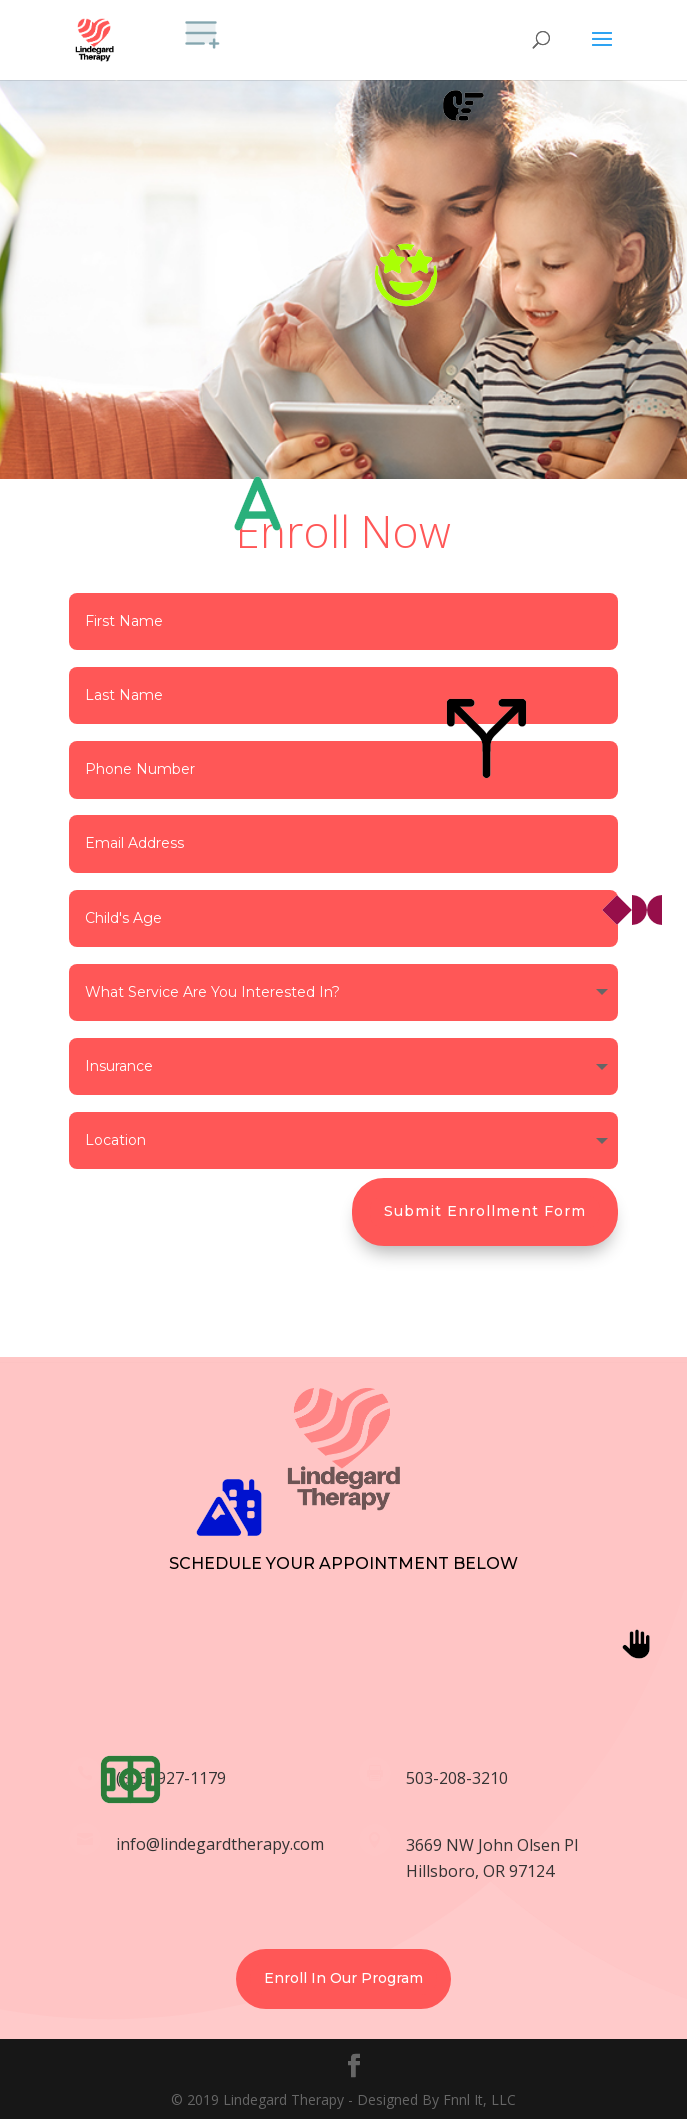  What do you see at coordinates (257, 503) in the screenshot?
I see `indicates text formatting or font options` at bounding box center [257, 503].